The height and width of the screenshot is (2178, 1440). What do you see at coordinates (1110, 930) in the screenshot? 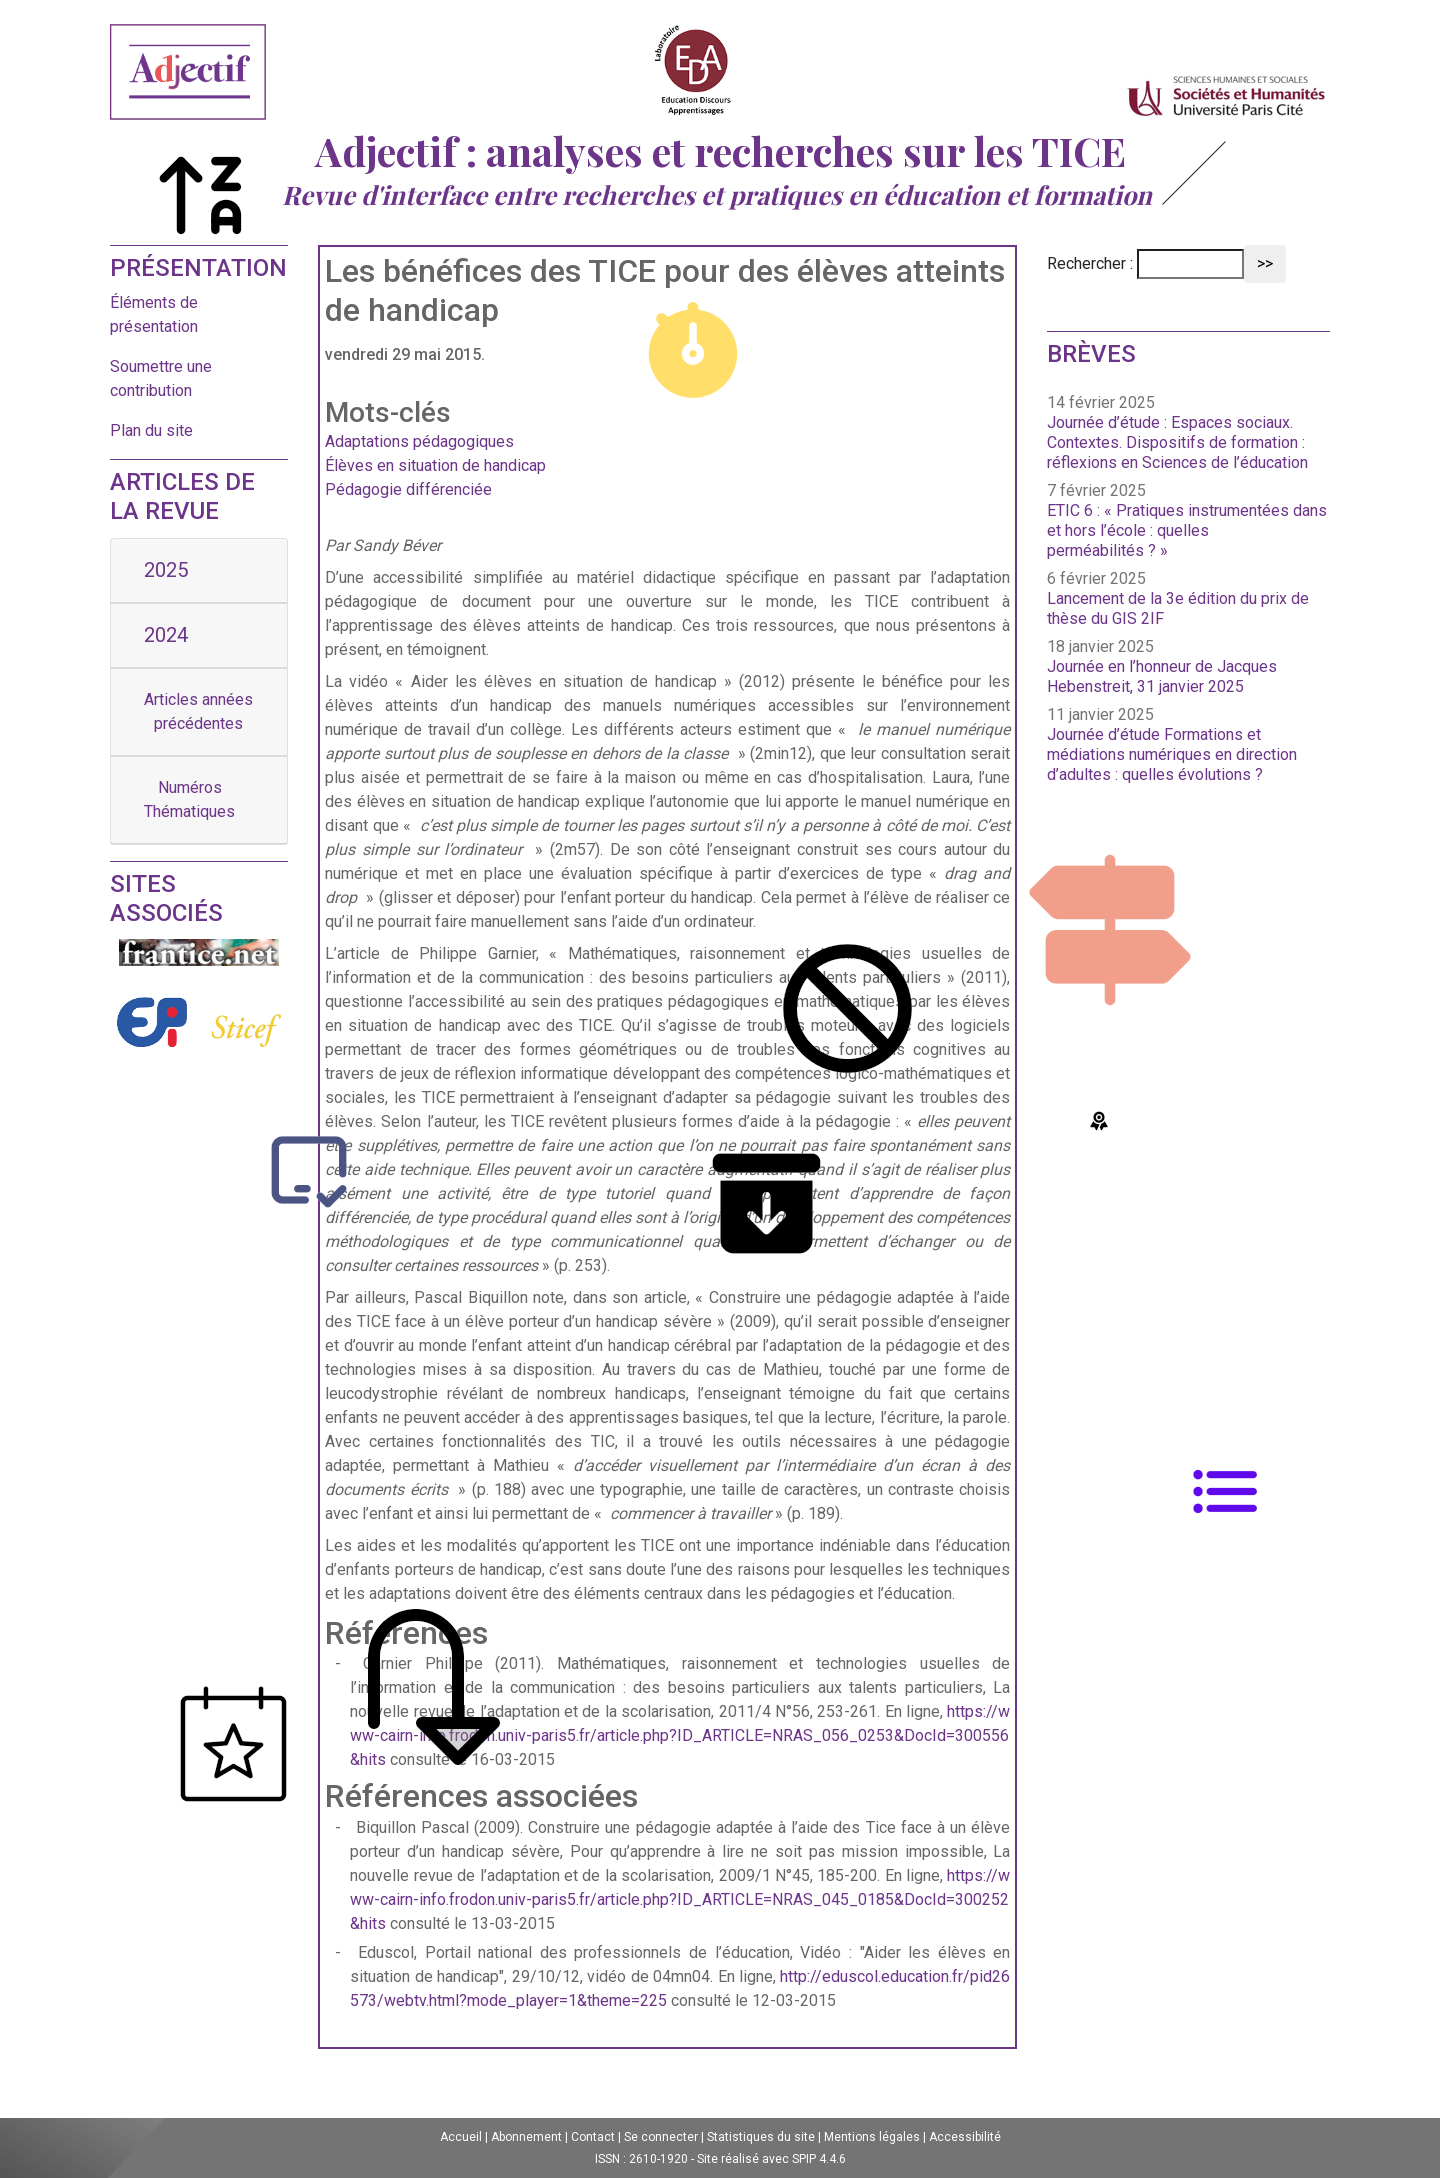
I see `view directions or navigation options` at bounding box center [1110, 930].